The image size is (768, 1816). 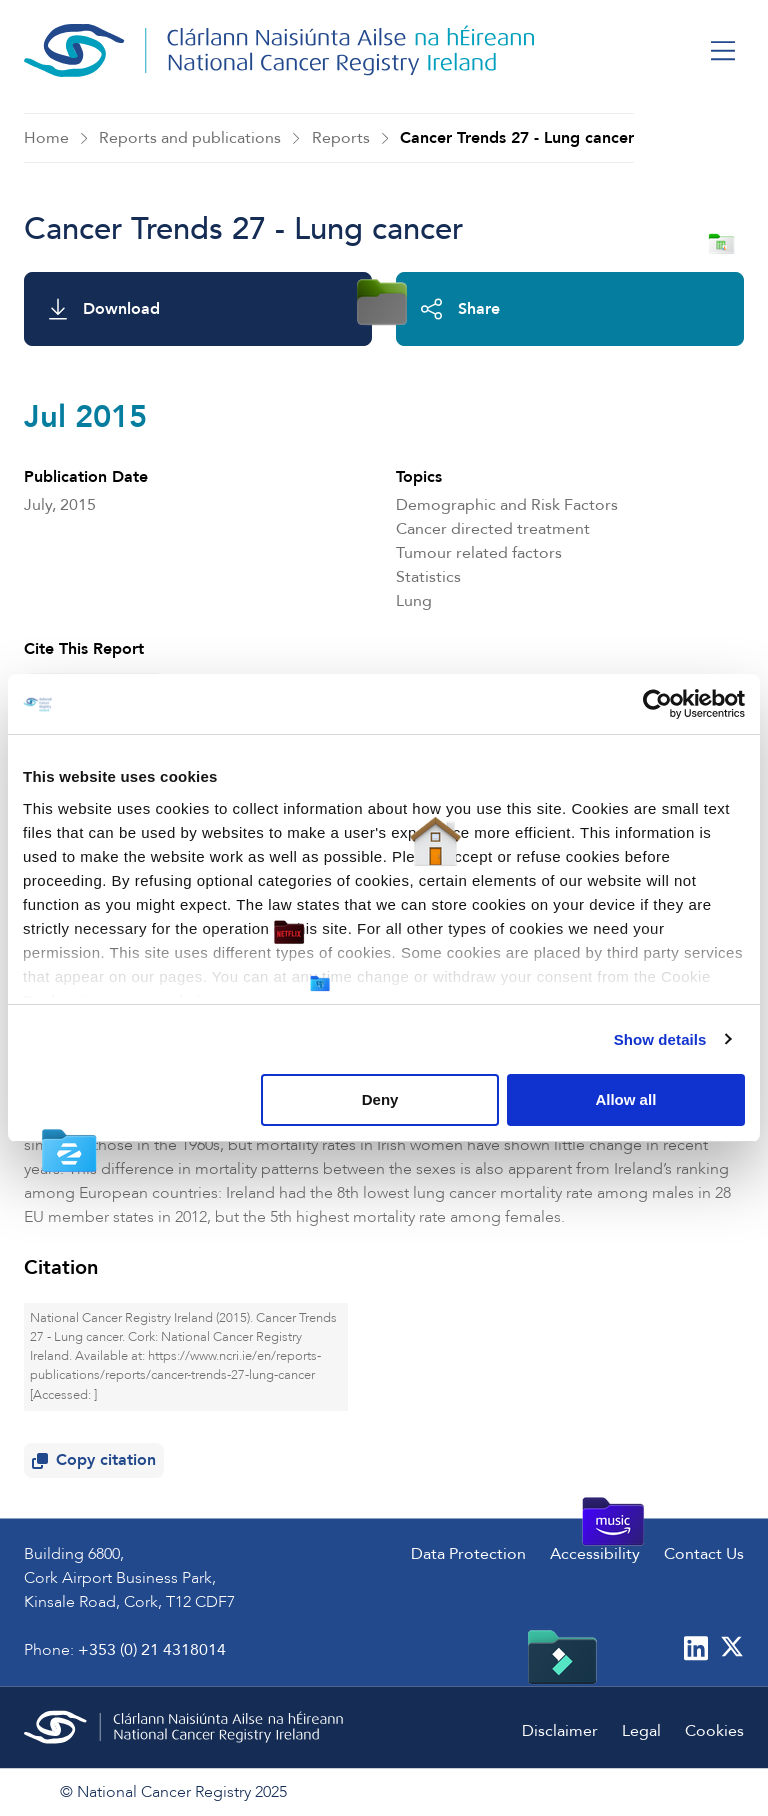 I want to click on access your home folder, so click(x=435, y=839).